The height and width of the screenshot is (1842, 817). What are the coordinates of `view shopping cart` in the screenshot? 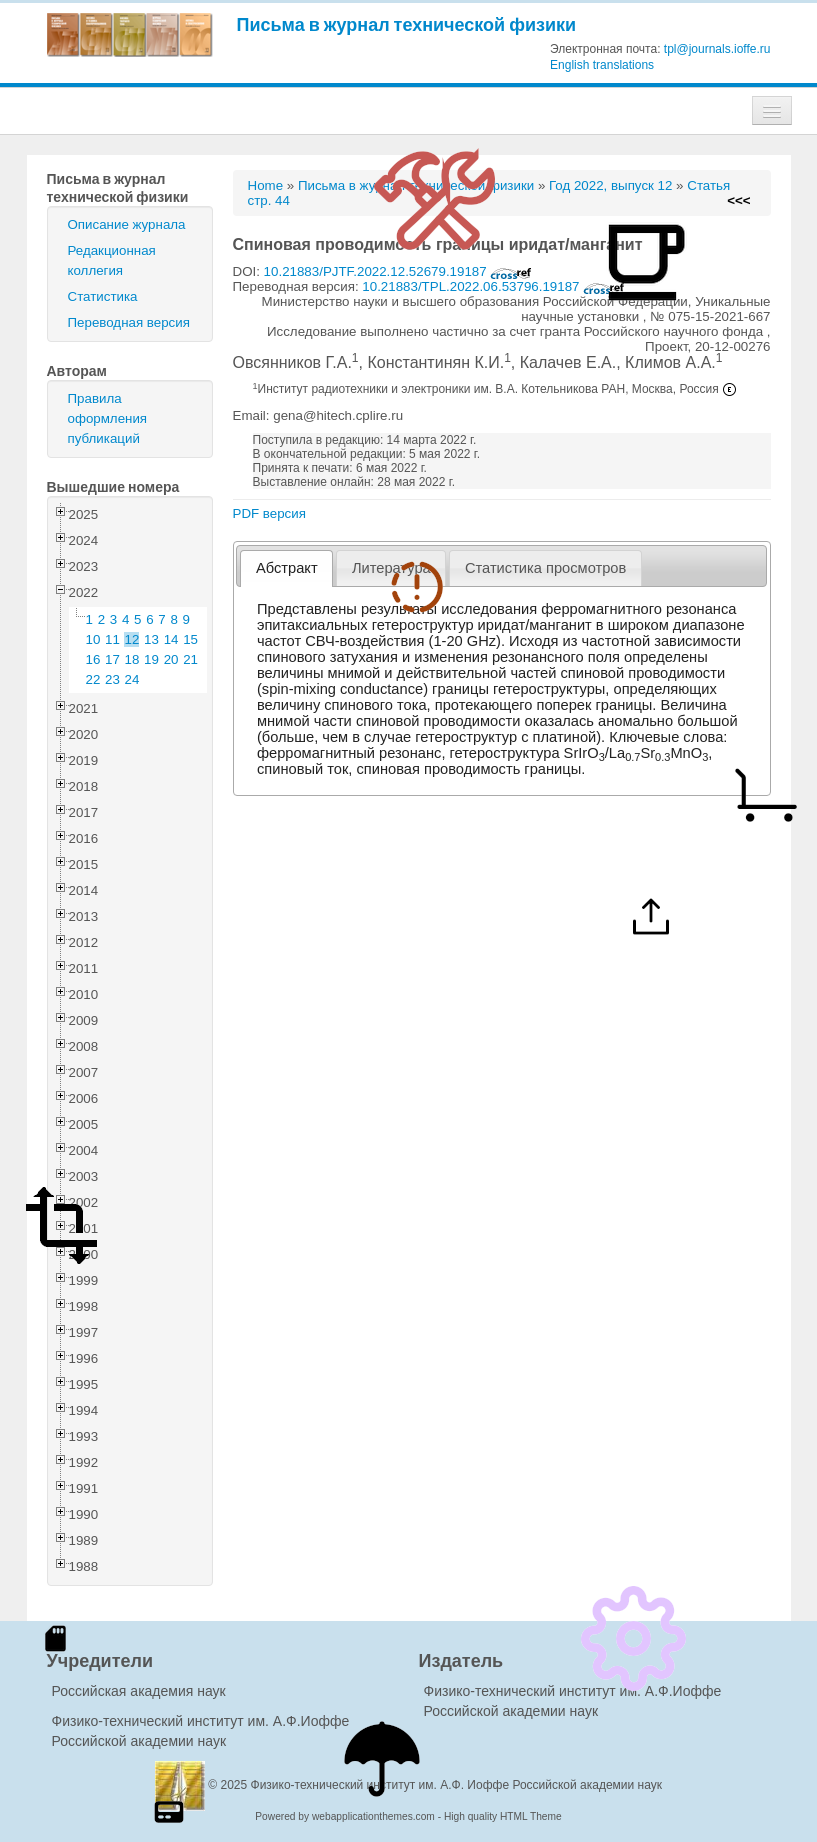 It's located at (765, 792).